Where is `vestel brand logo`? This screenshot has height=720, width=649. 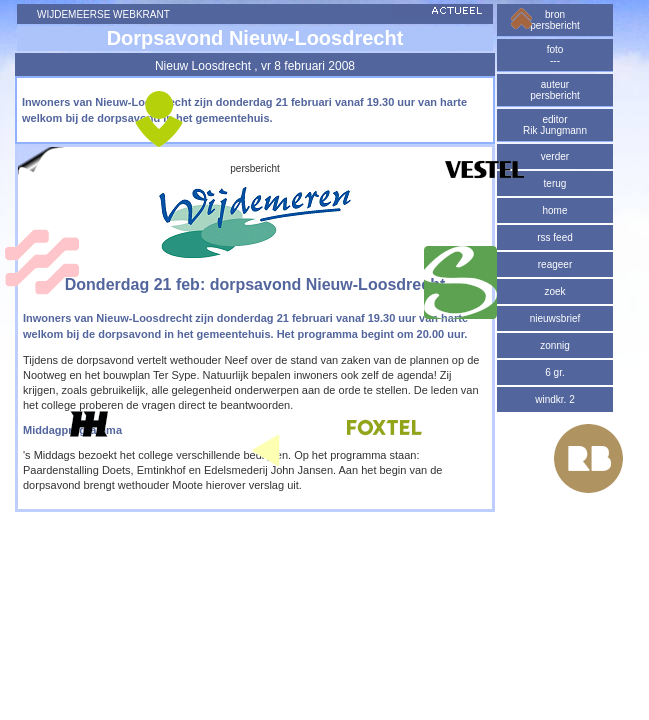
vestel brand logo is located at coordinates (484, 169).